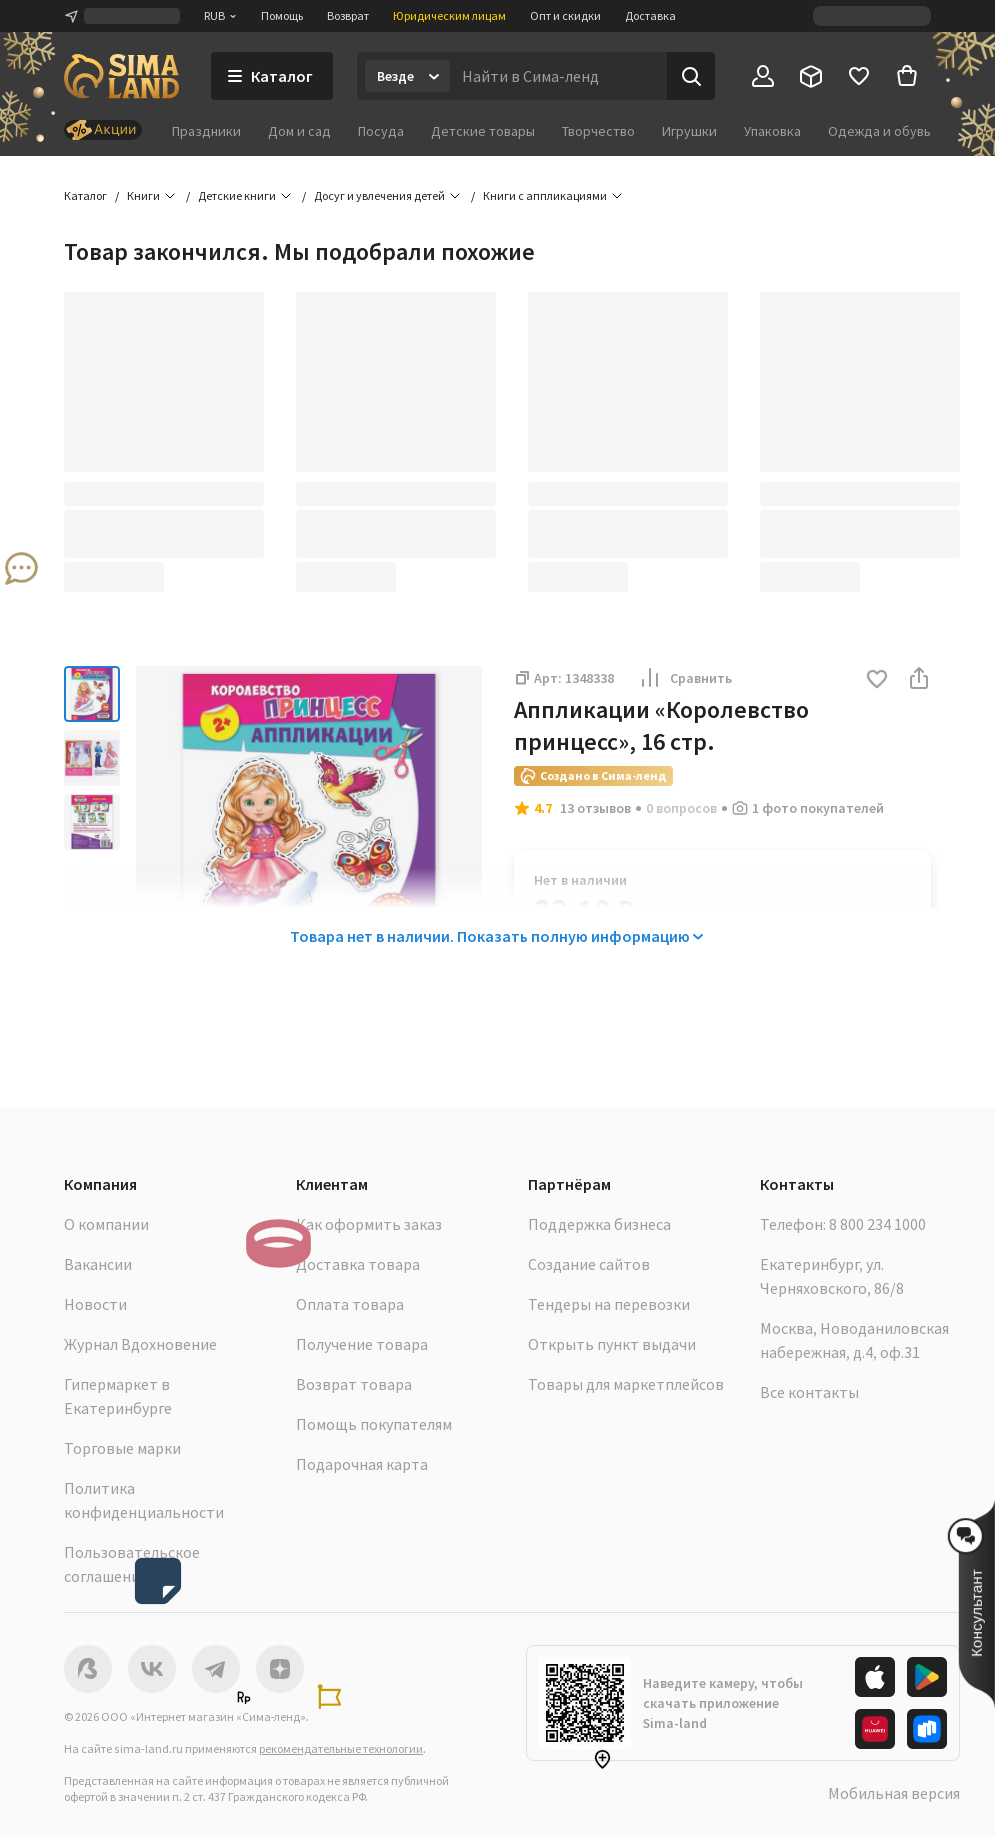  What do you see at coordinates (21, 568) in the screenshot?
I see `open chat or messaging` at bounding box center [21, 568].